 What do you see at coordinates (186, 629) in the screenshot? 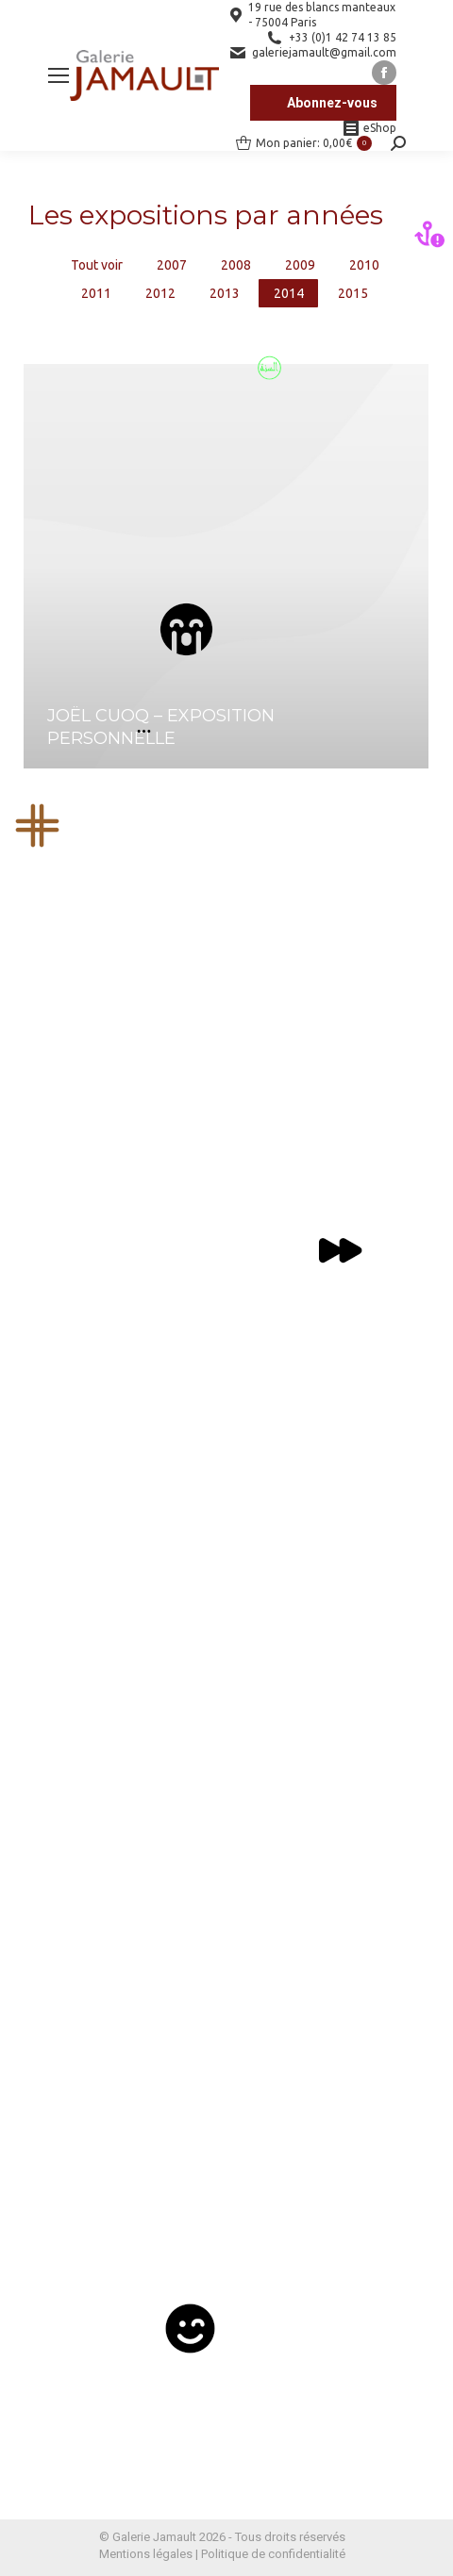
I see `indicates an error or failed action` at bounding box center [186, 629].